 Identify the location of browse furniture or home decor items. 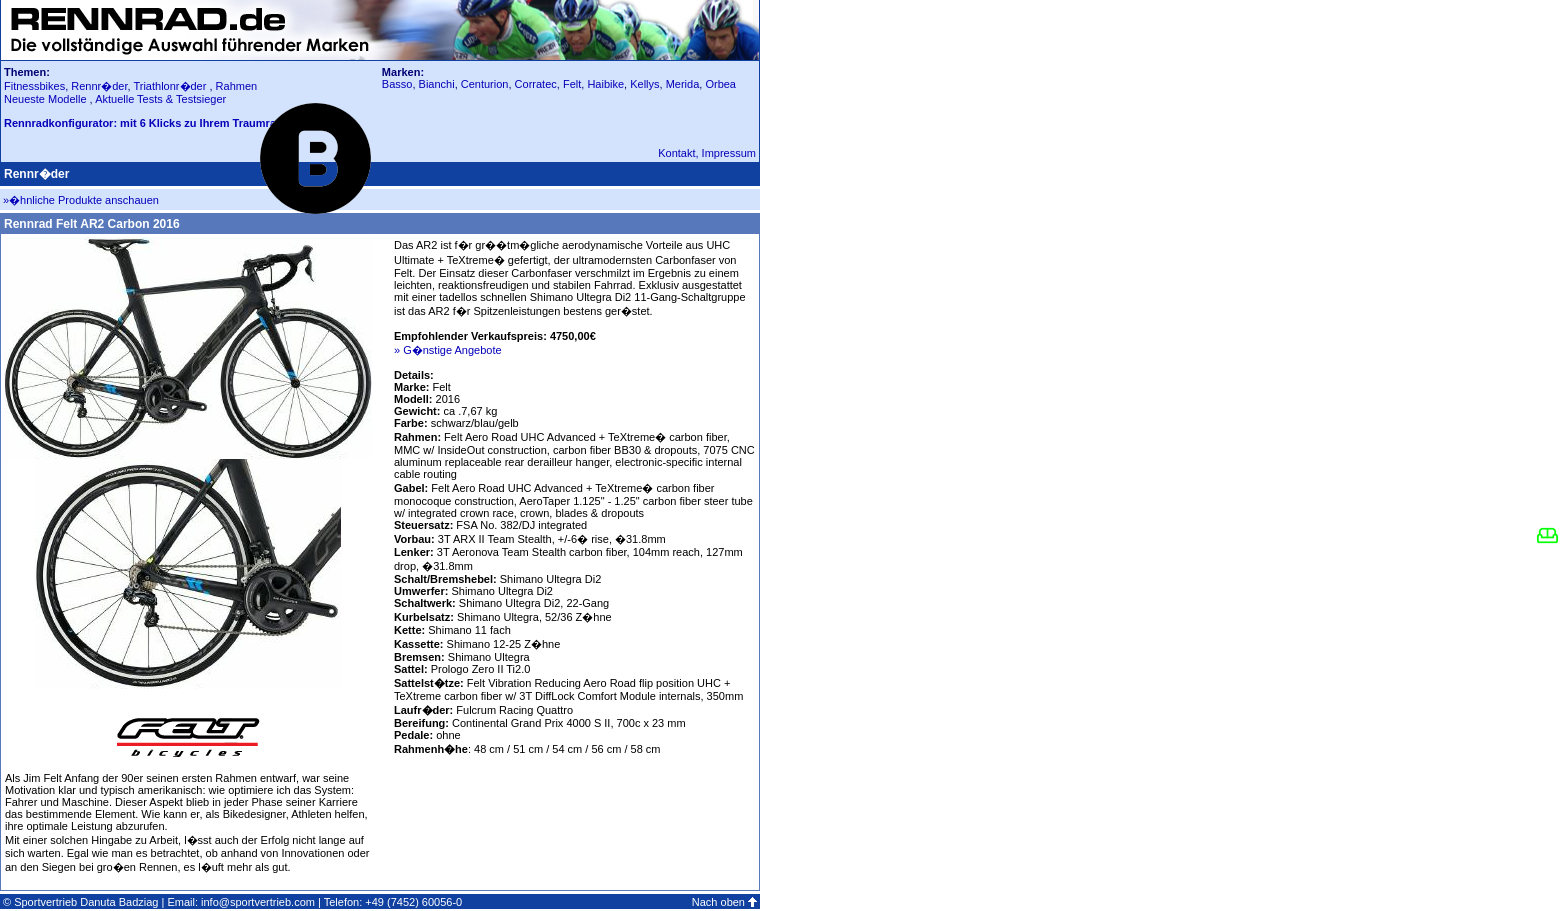
(1547, 535).